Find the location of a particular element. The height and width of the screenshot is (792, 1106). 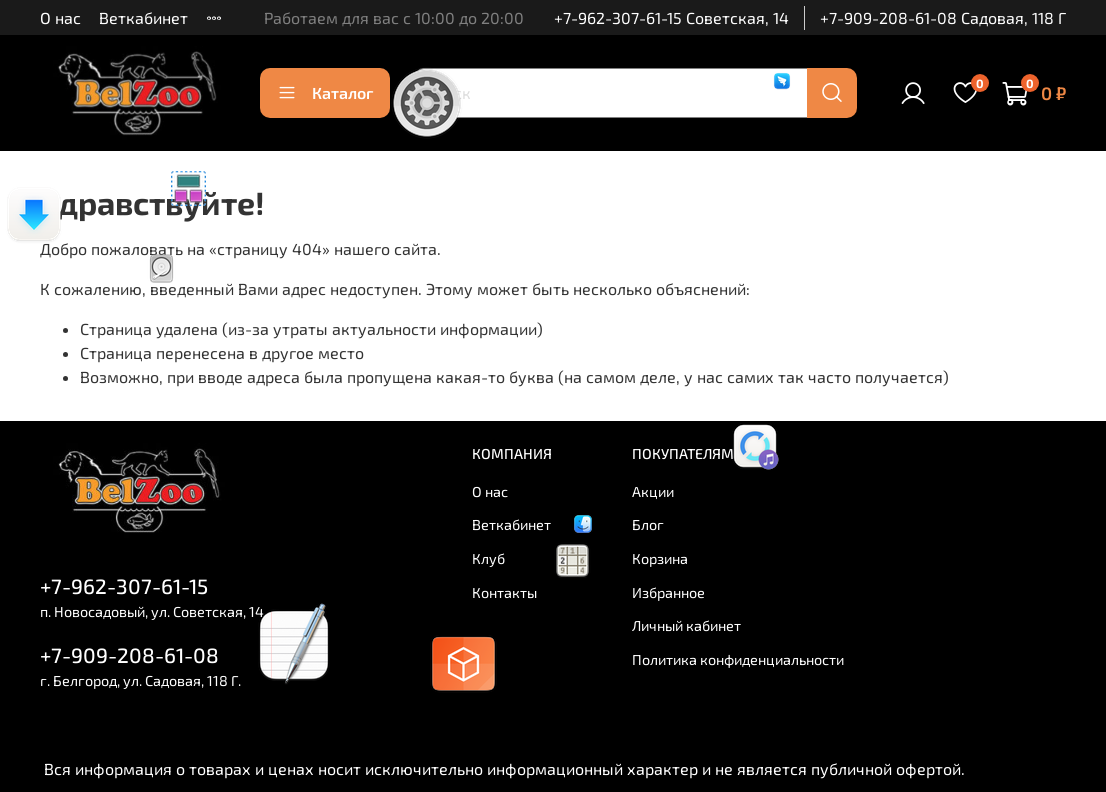

open sudoku puzzle game is located at coordinates (572, 560).